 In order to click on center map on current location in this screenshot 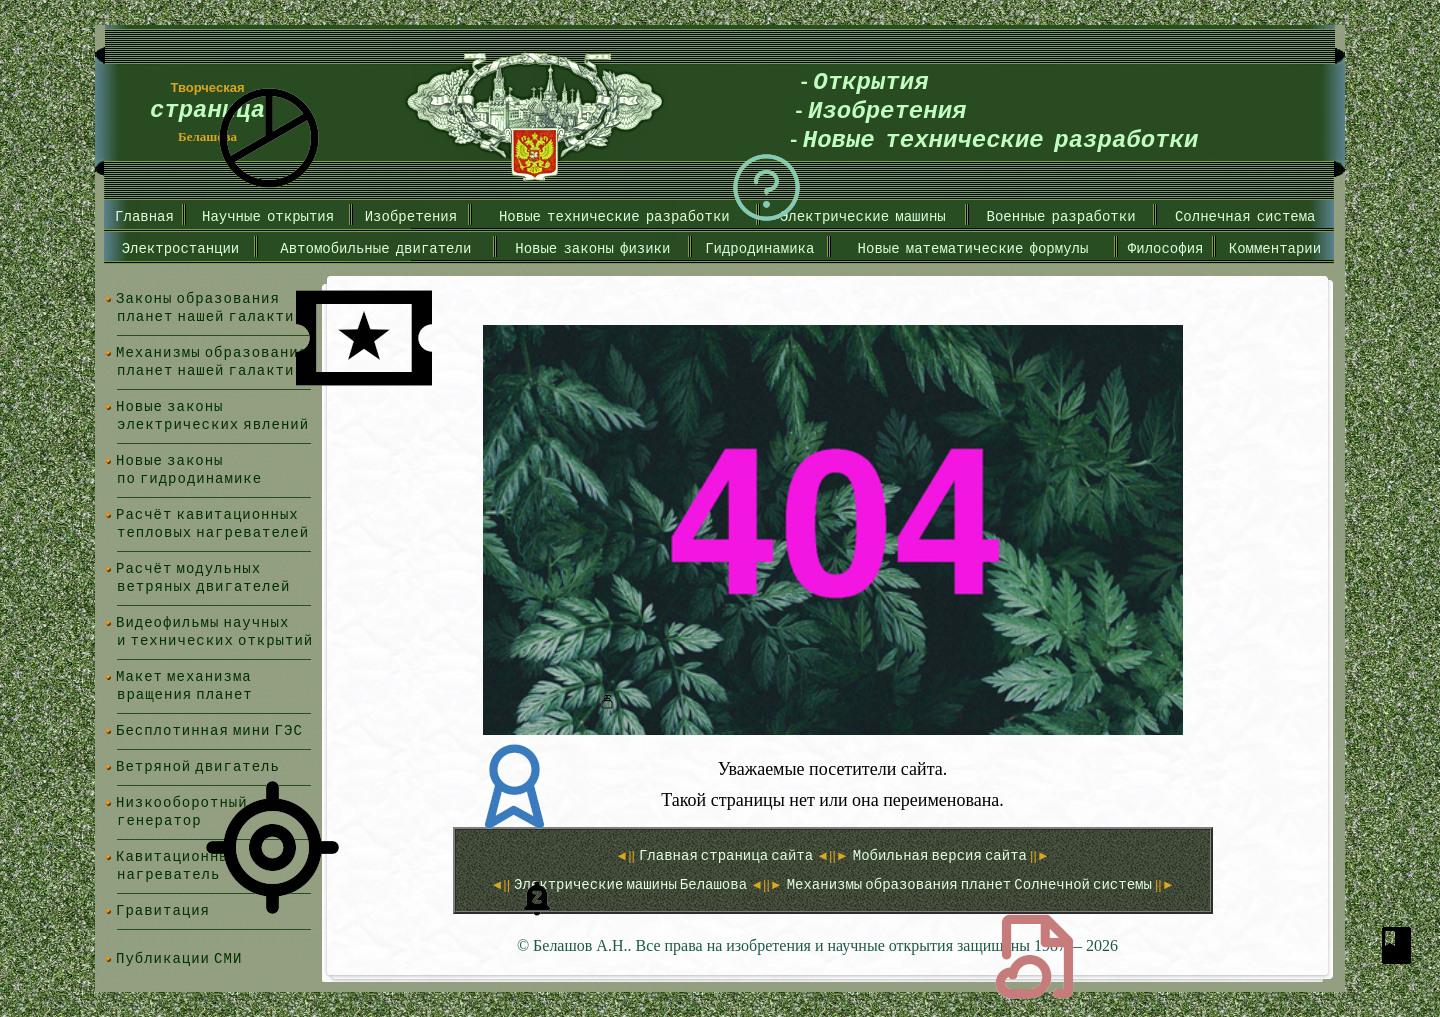, I will do `click(272, 847)`.